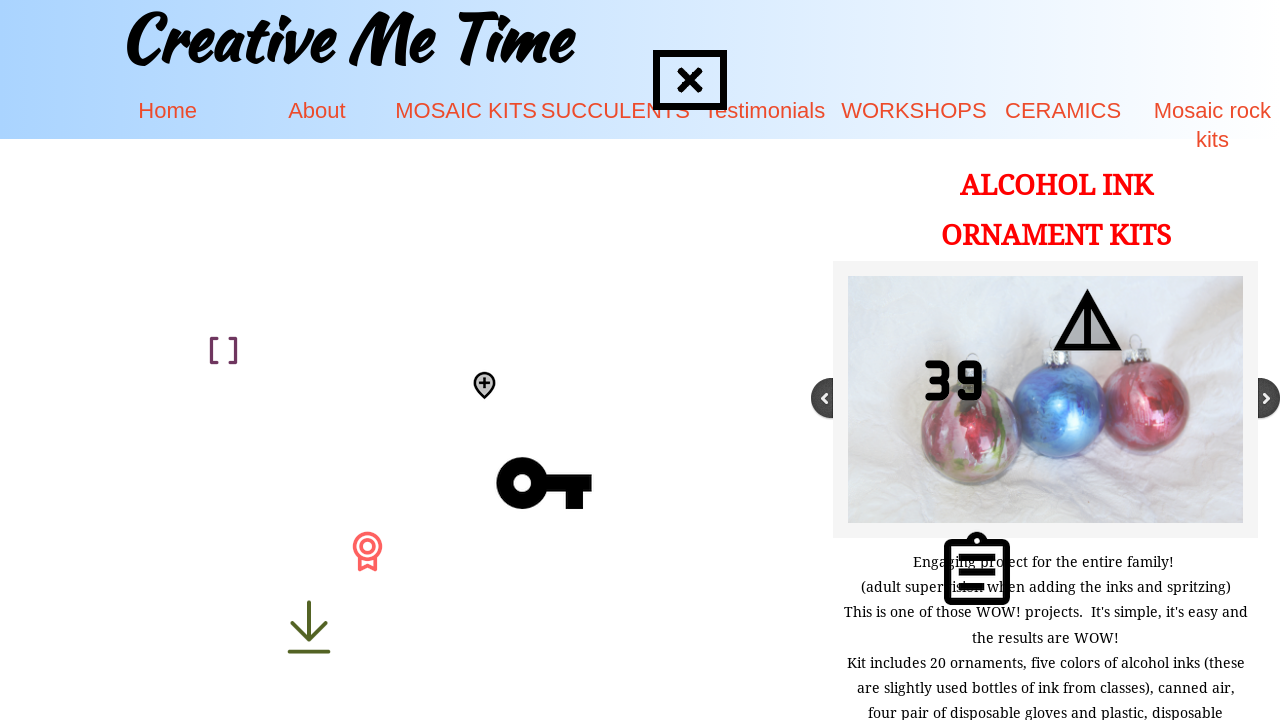 The image size is (1280, 720). Describe the element at coordinates (484, 385) in the screenshot. I see `add a new location pin to the map` at that location.